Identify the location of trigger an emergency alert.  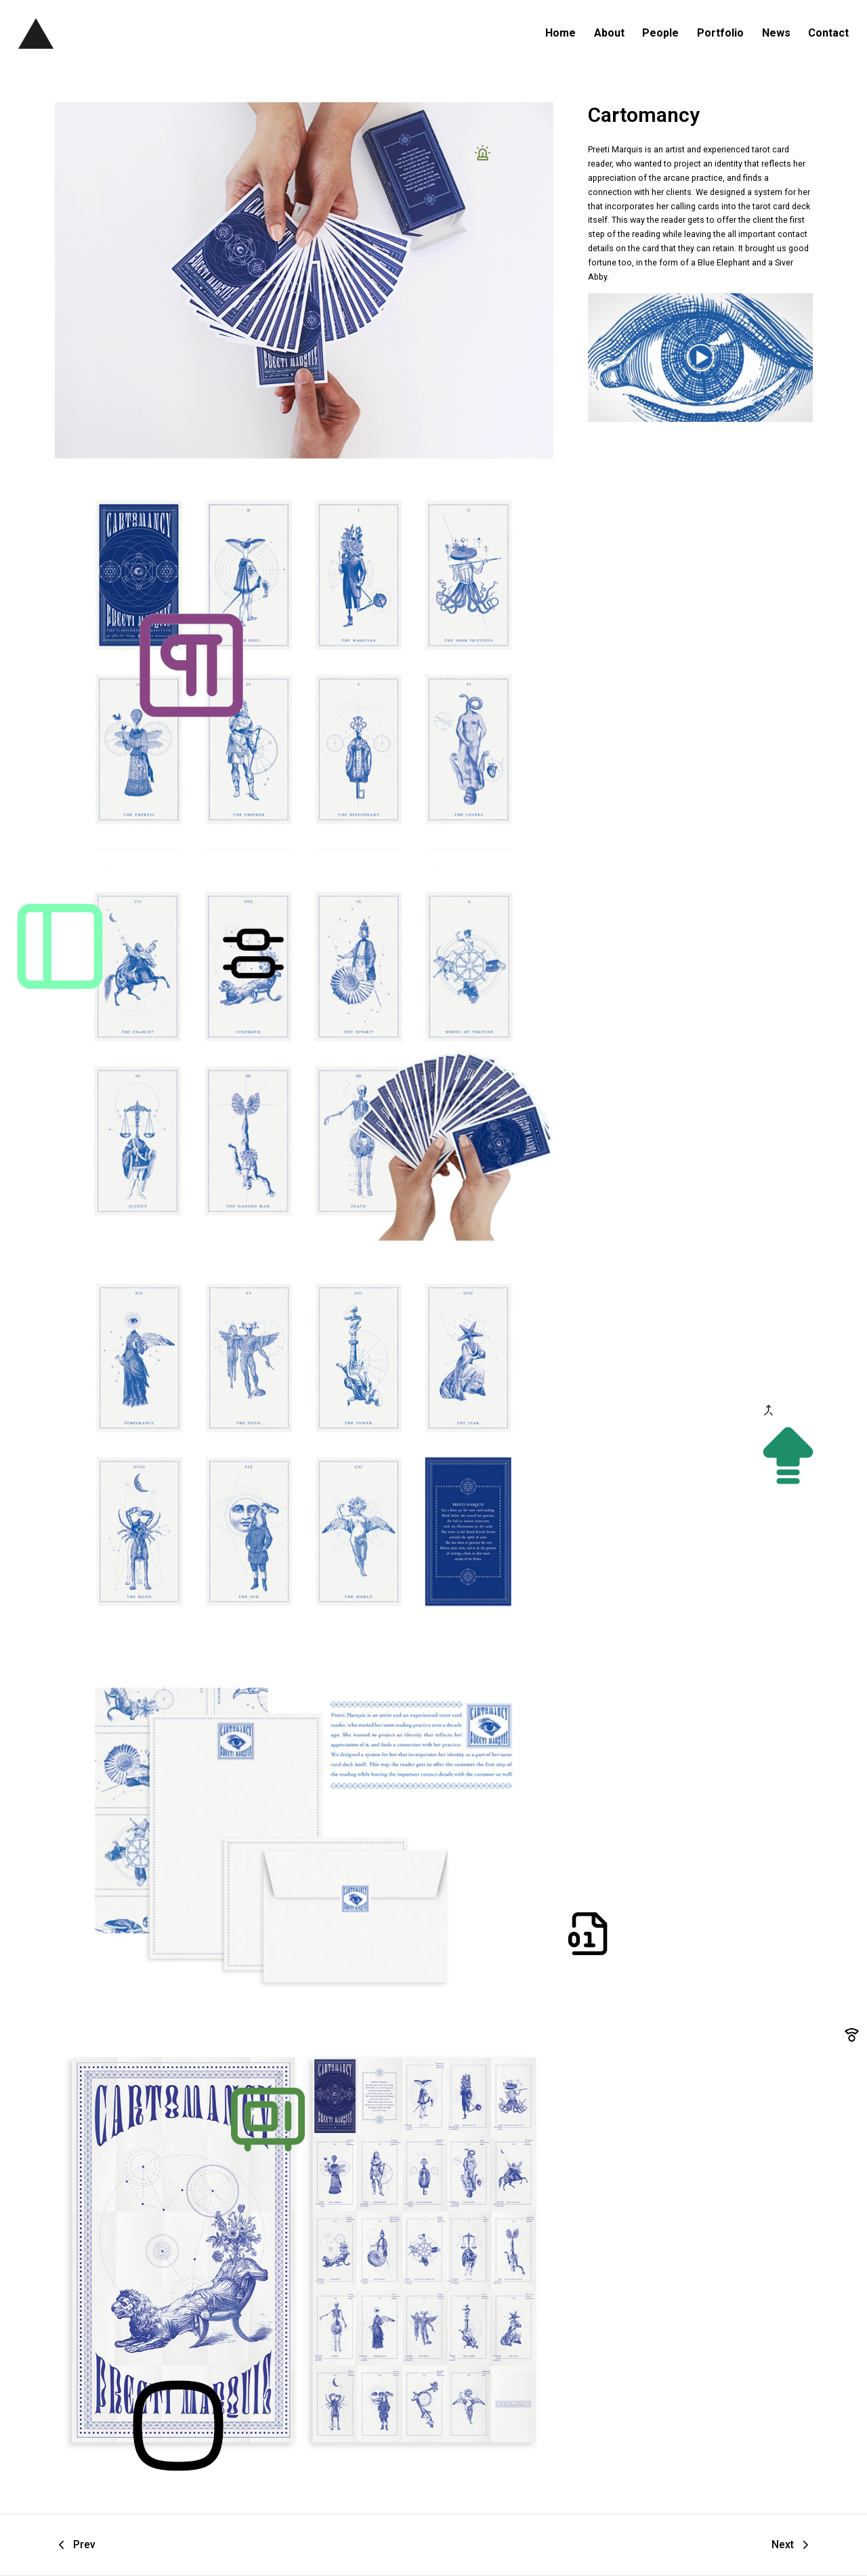
(482, 152).